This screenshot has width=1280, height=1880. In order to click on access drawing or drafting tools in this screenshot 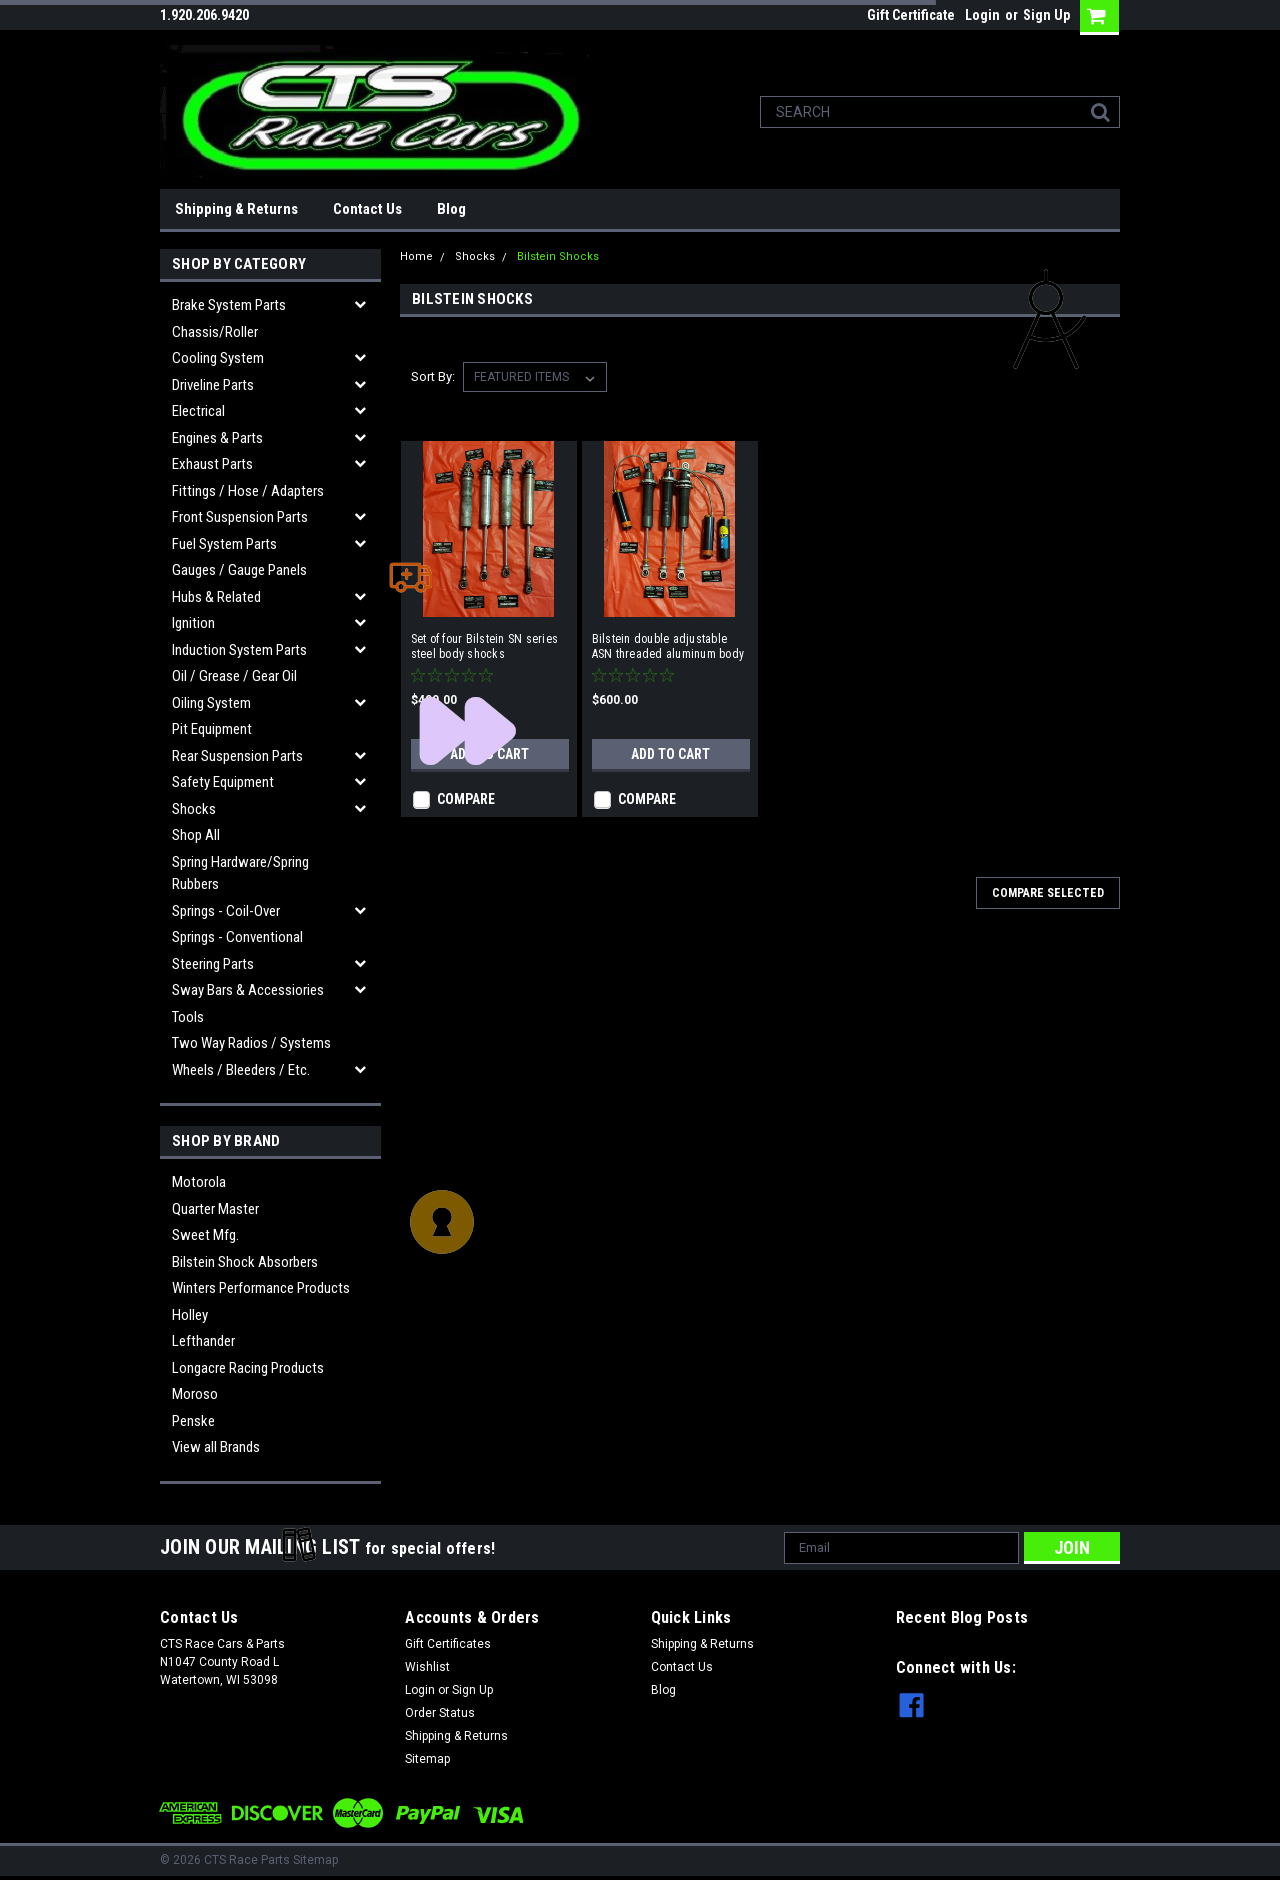, I will do `click(1046, 321)`.